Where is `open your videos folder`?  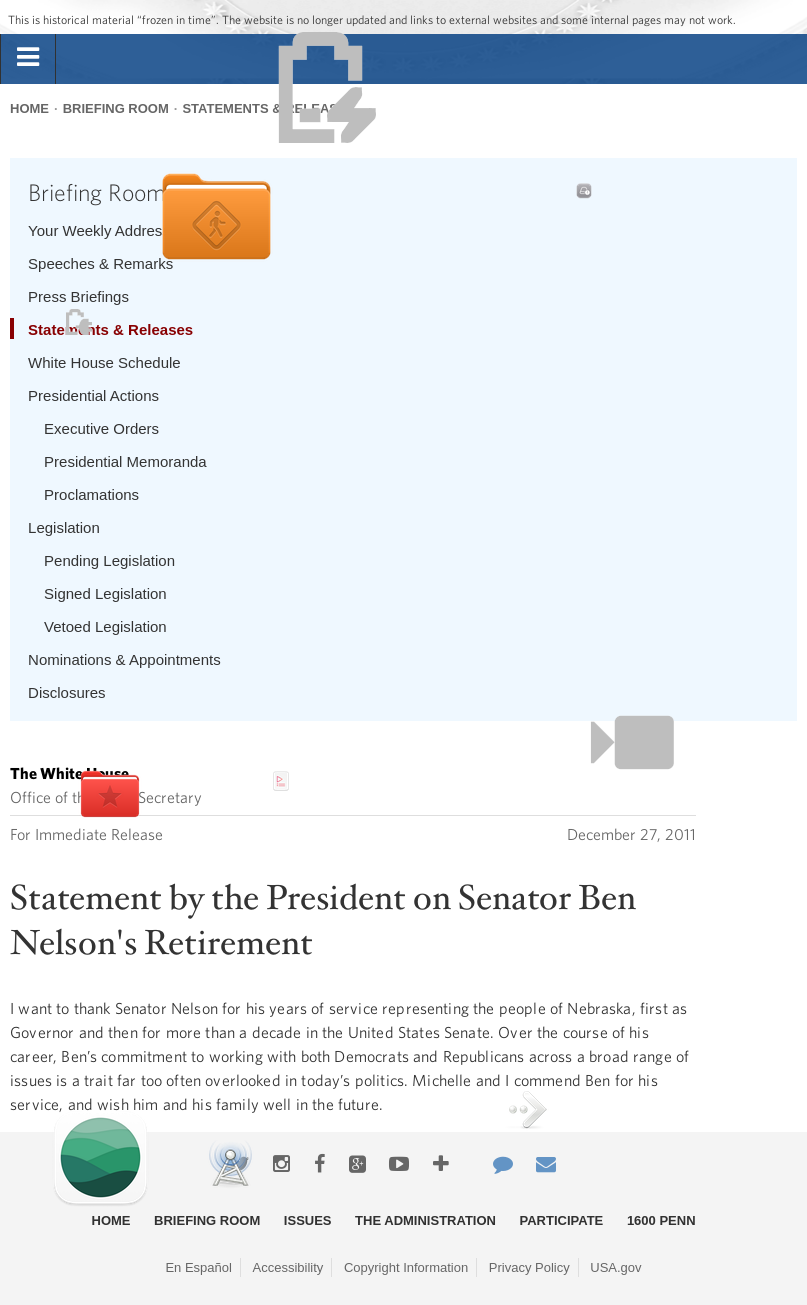 open your videos folder is located at coordinates (632, 739).